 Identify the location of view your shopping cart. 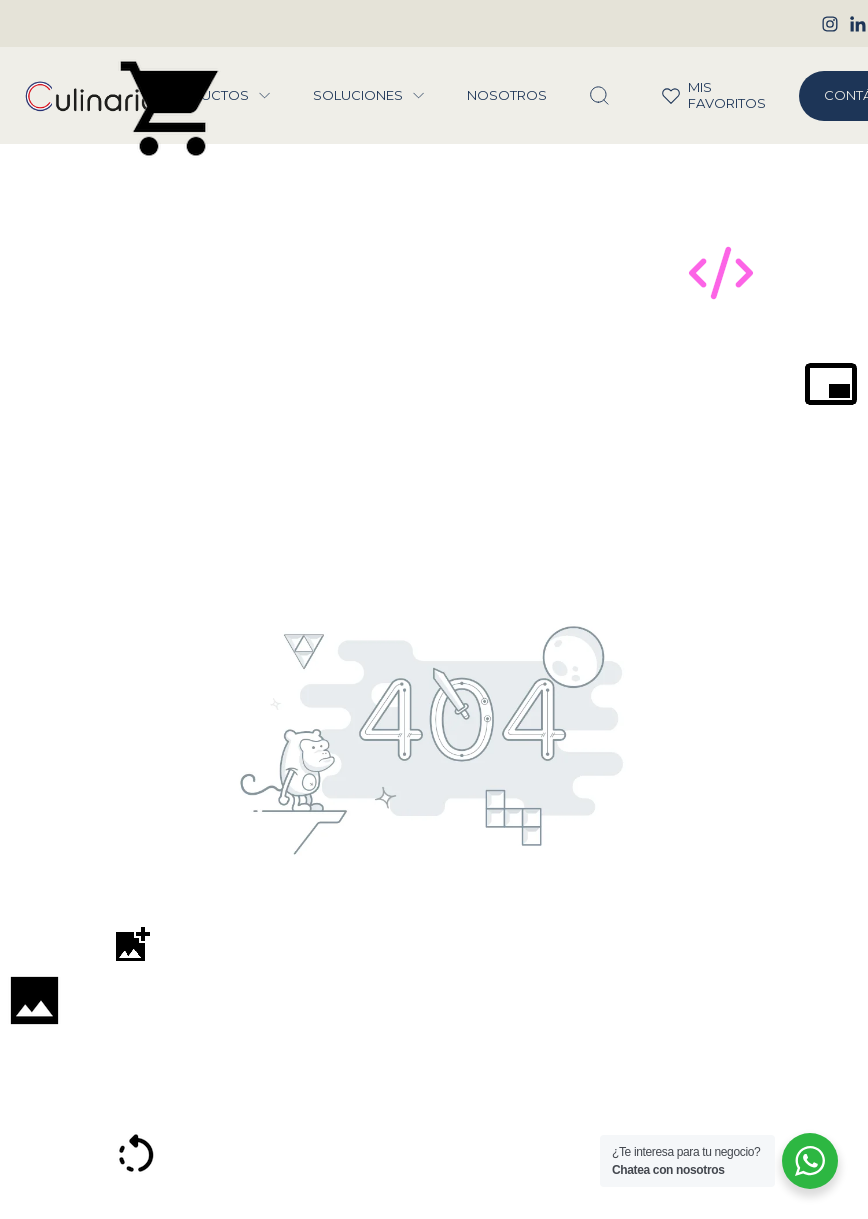
(172, 108).